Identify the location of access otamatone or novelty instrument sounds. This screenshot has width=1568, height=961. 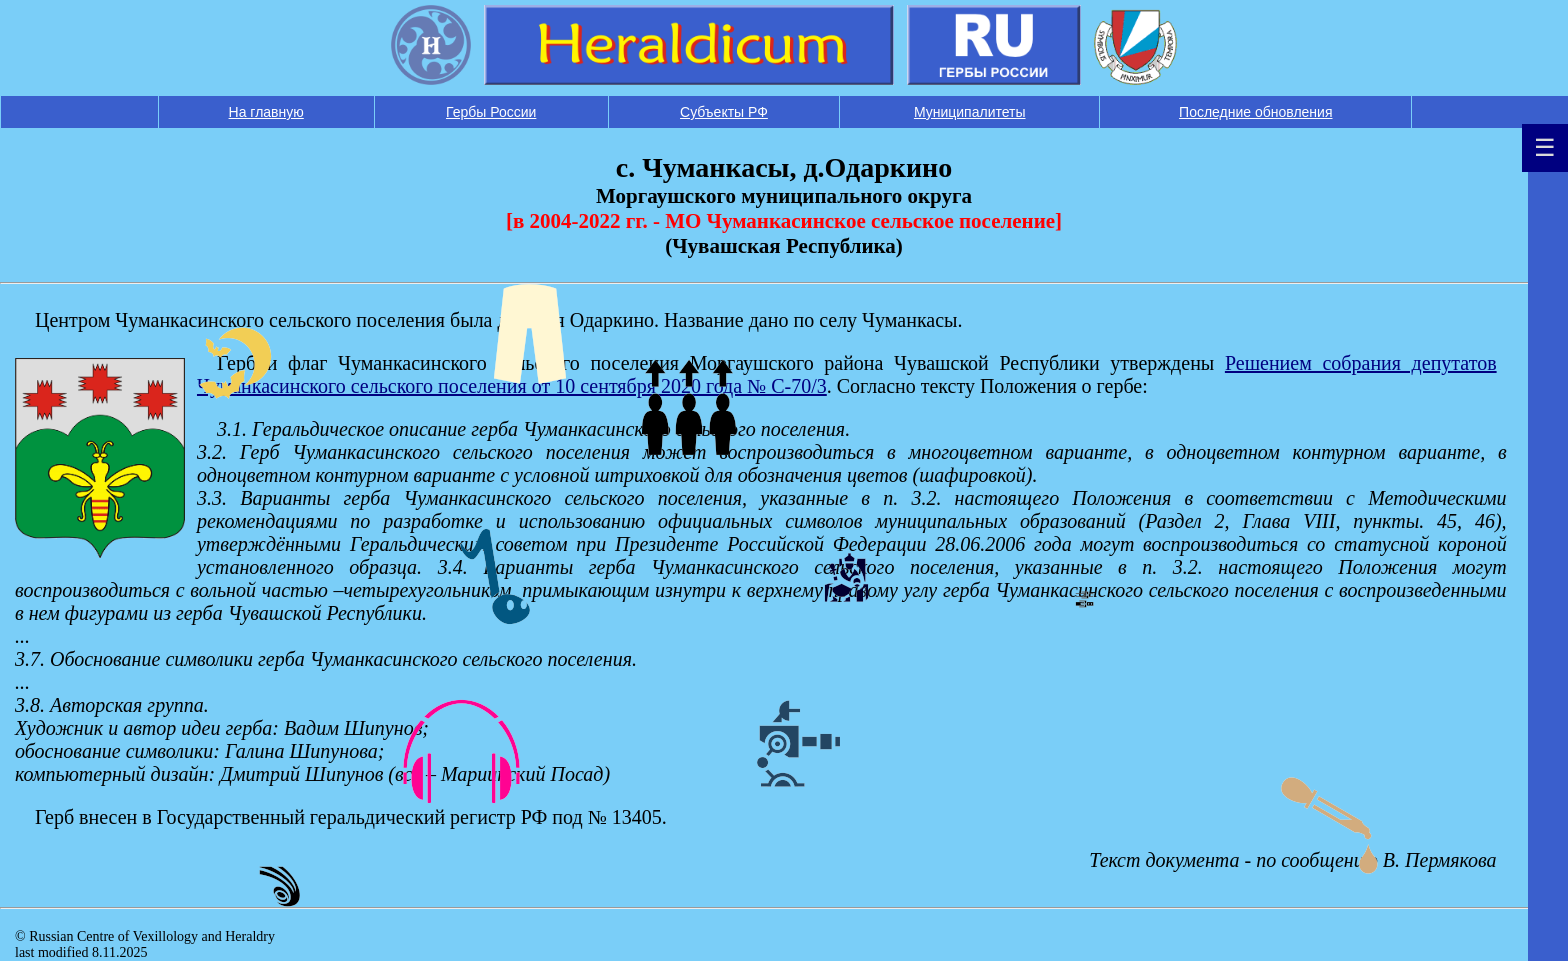
(497, 576).